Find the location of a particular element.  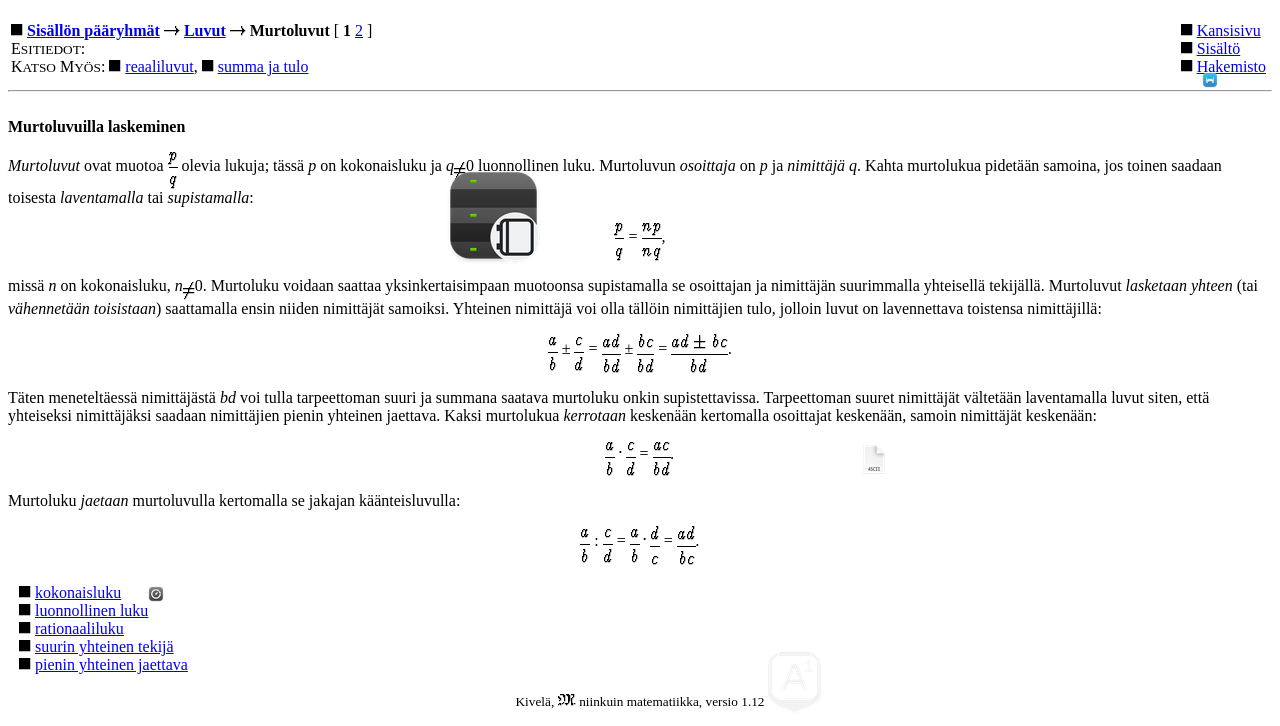

configure ldap server connection settings is located at coordinates (493, 215).